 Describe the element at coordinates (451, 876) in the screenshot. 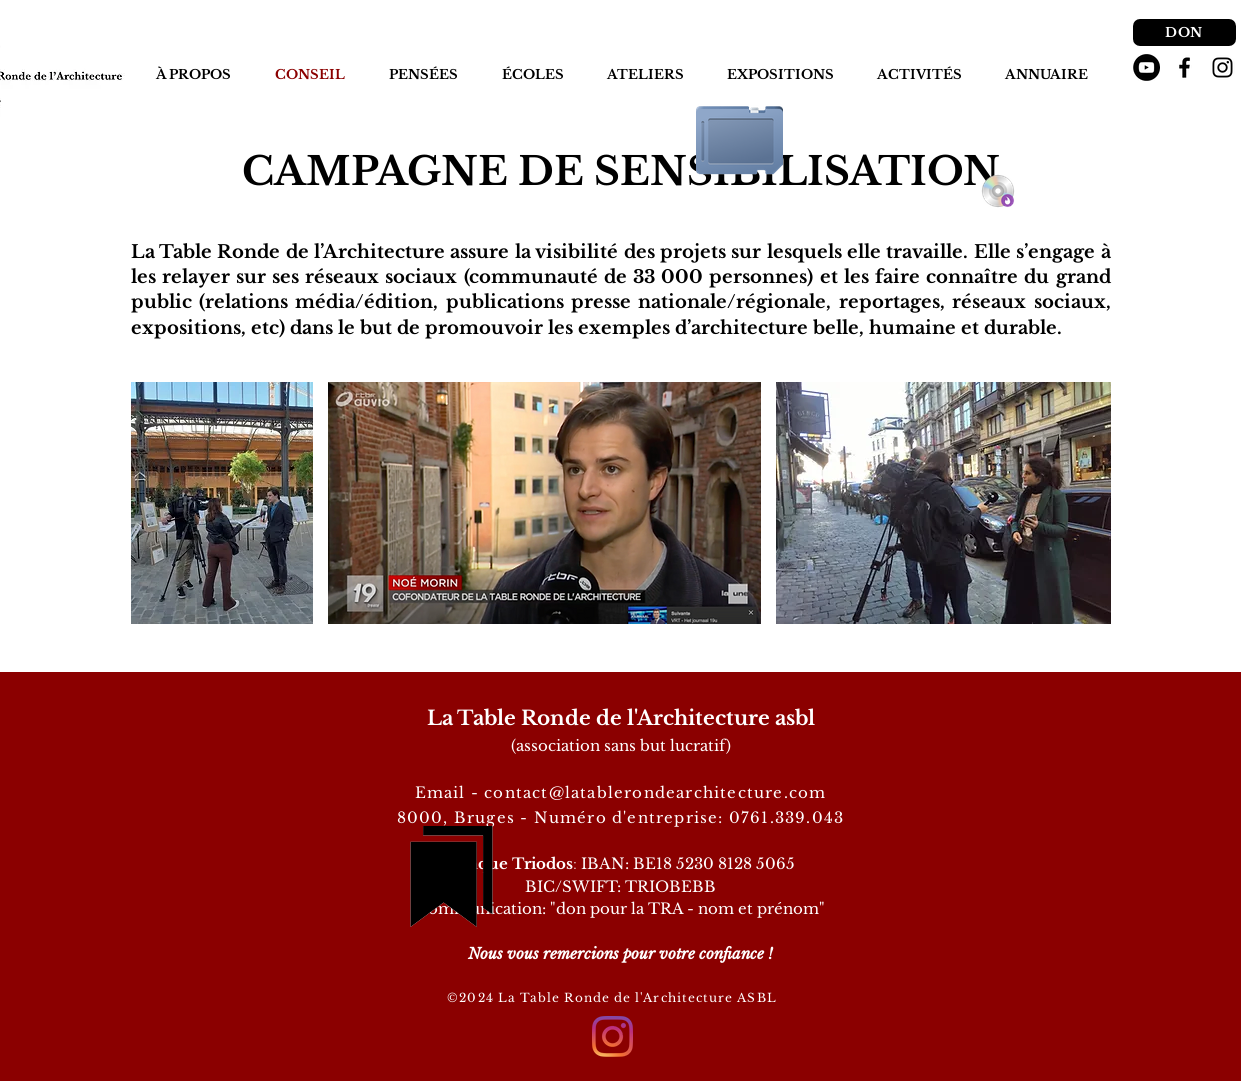

I see `view your saved bookmarks` at that location.